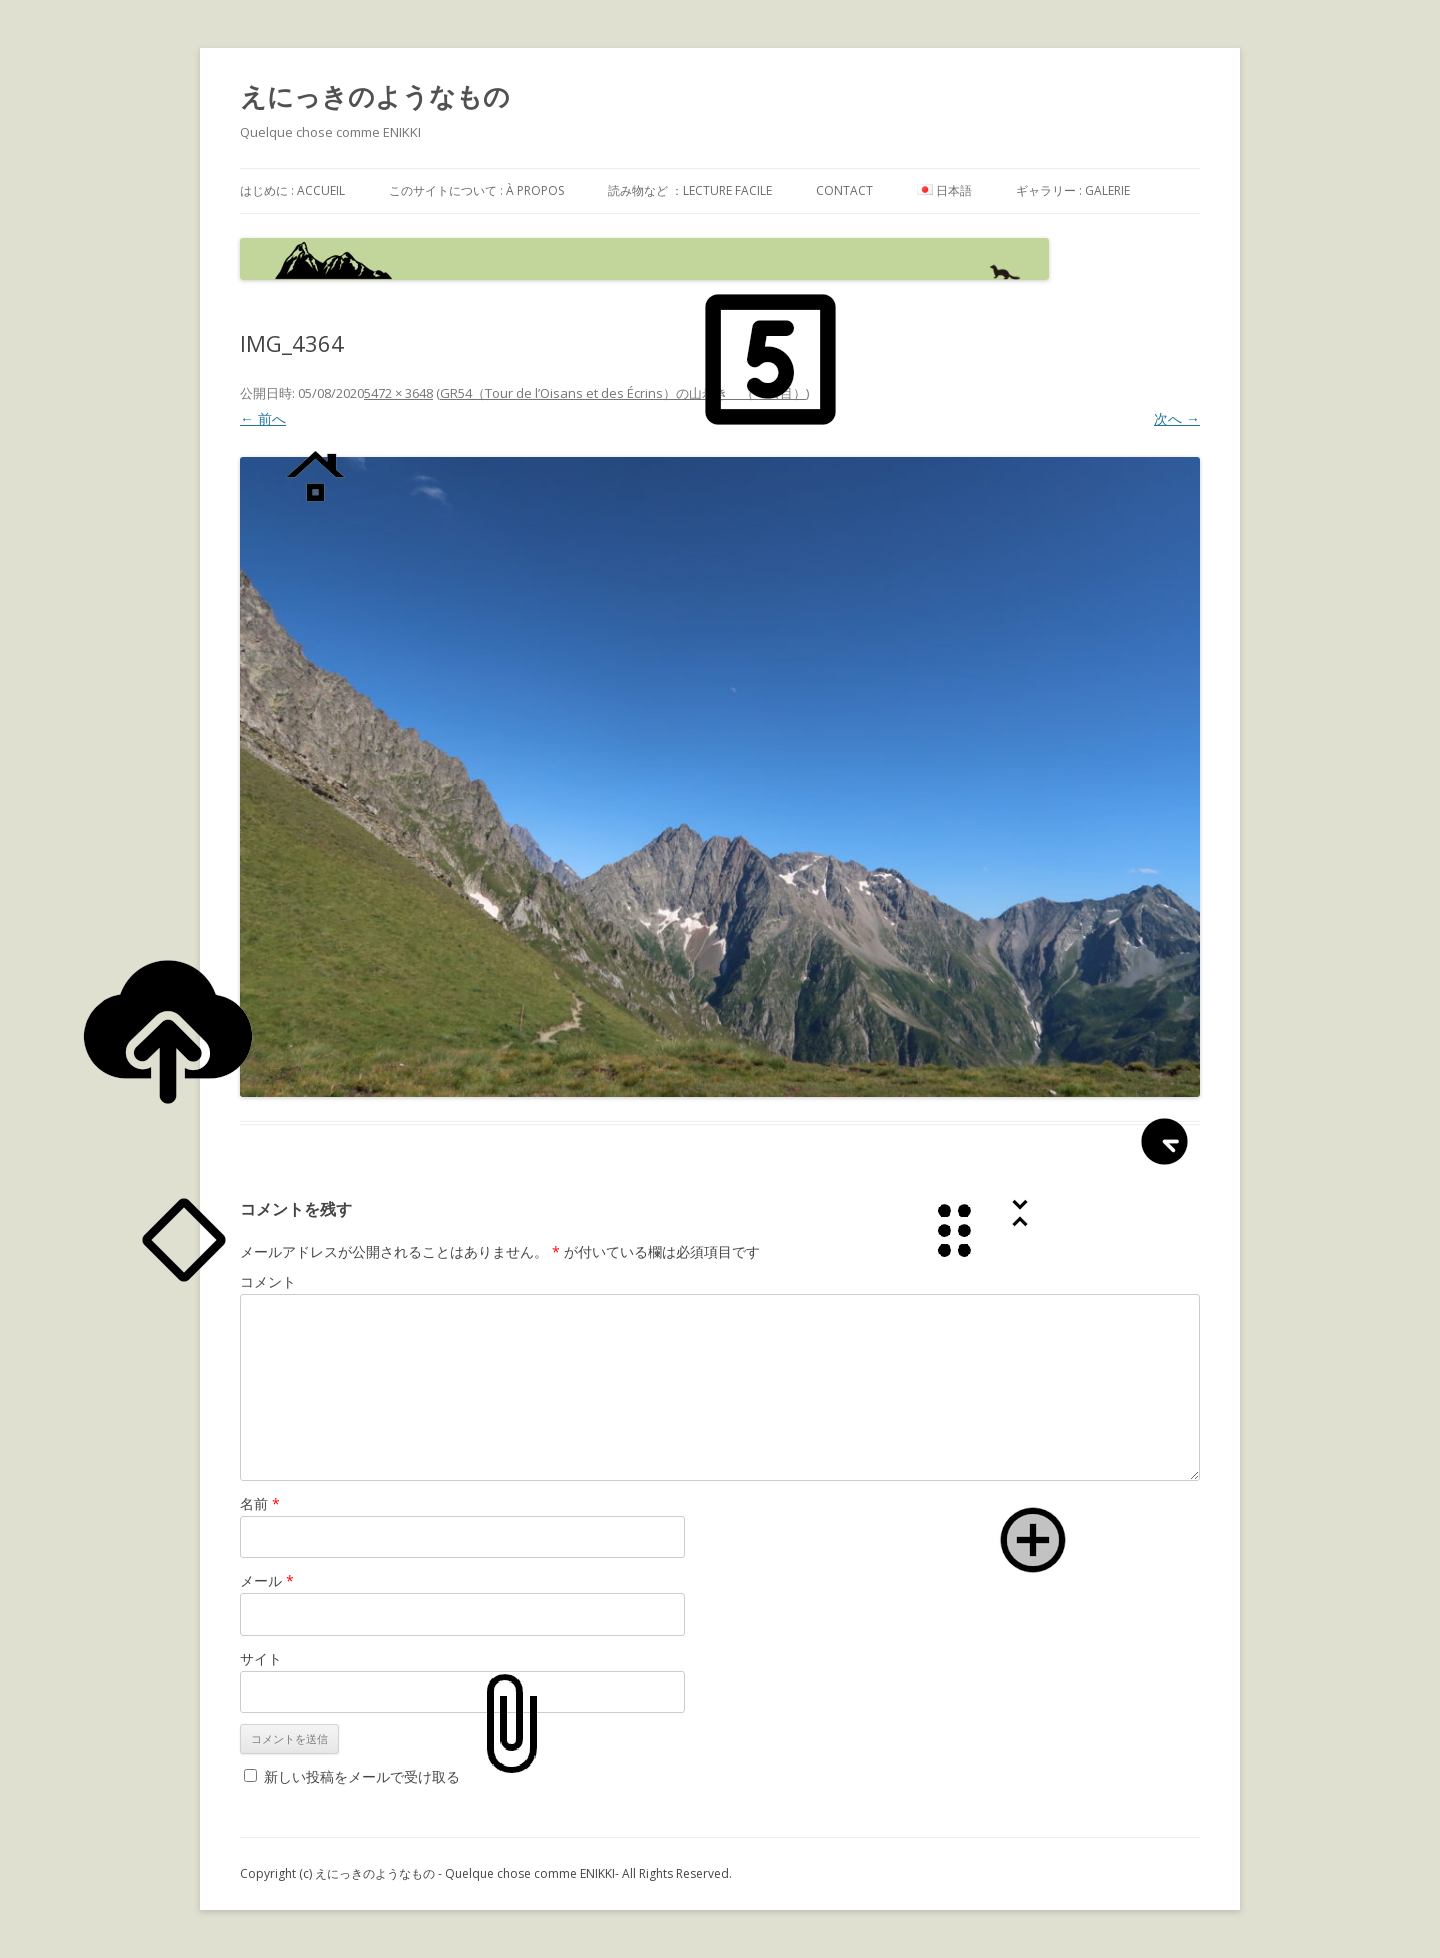 This screenshot has height=1958, width=1440. I want to click on collapse expanded content, so click(1020, 1213).